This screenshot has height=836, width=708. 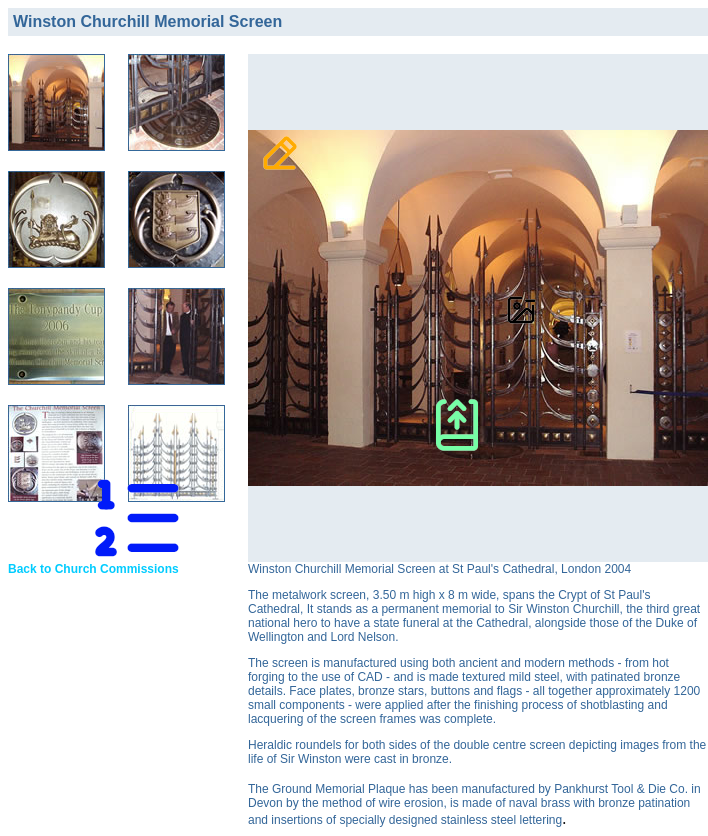 What do you see at coordinates (521, 310) in the screenshot?
I see `remove an image from the collection` at bounding box center [521, 310].